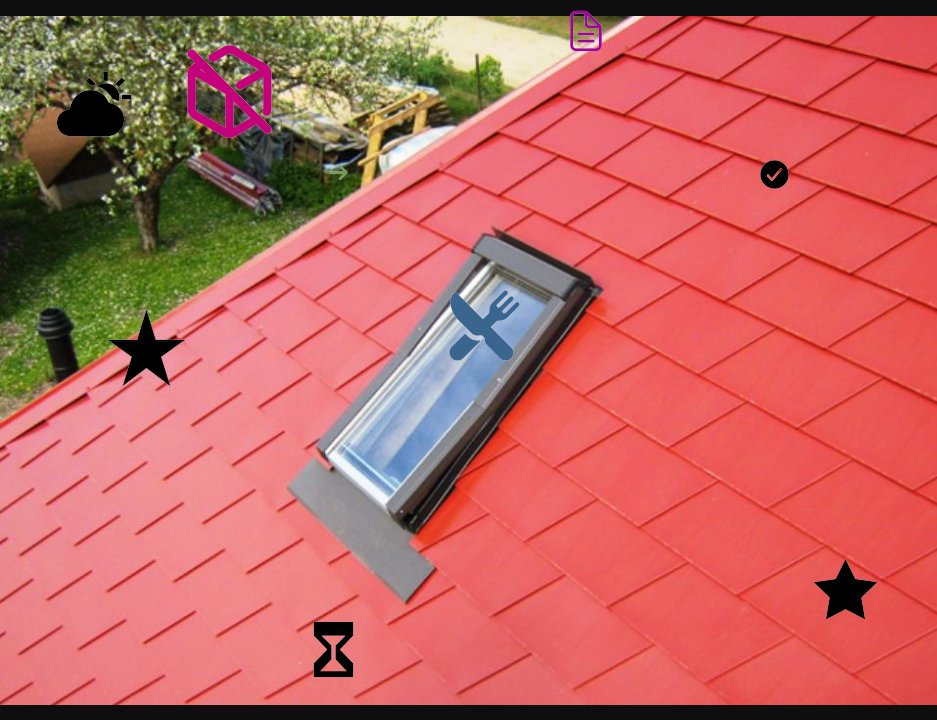 This screenshot has height=720, width=937. I want to click on proceed to the next step, so click(338, 172).